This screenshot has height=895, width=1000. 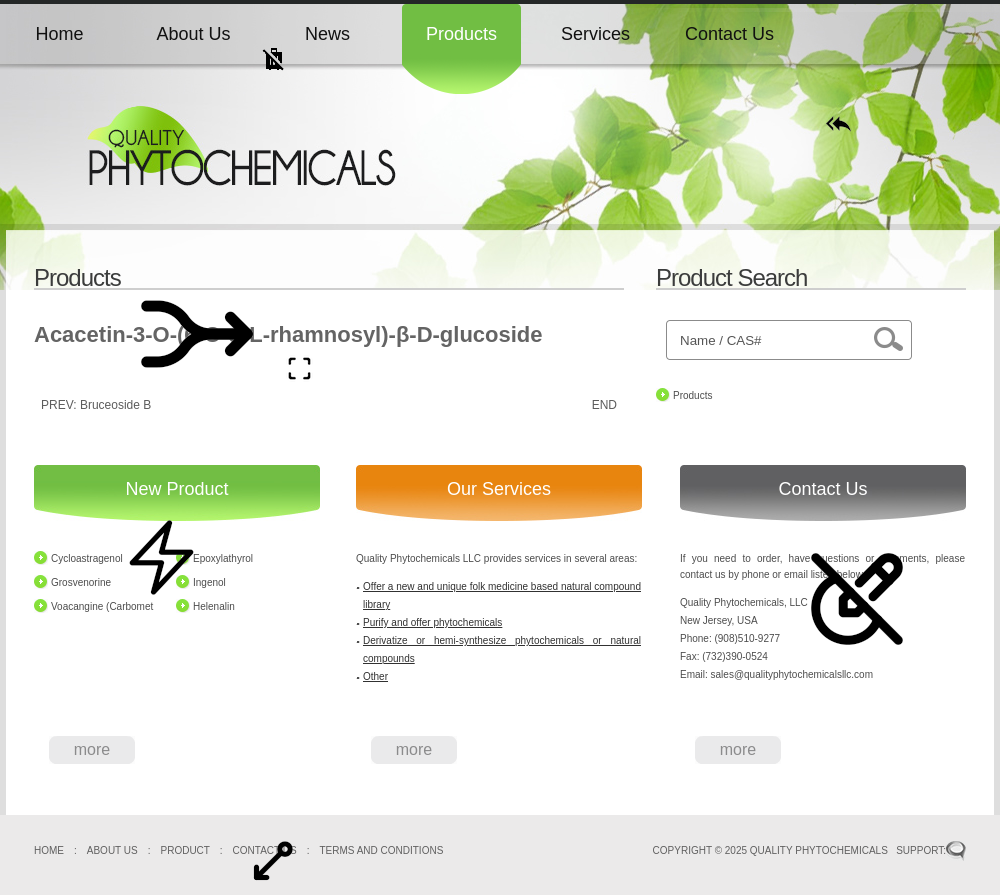 What do you see at coordinates (197, 334) in the screenshot?
I see `merge or combine selected items` at bounding box center [197, 334].